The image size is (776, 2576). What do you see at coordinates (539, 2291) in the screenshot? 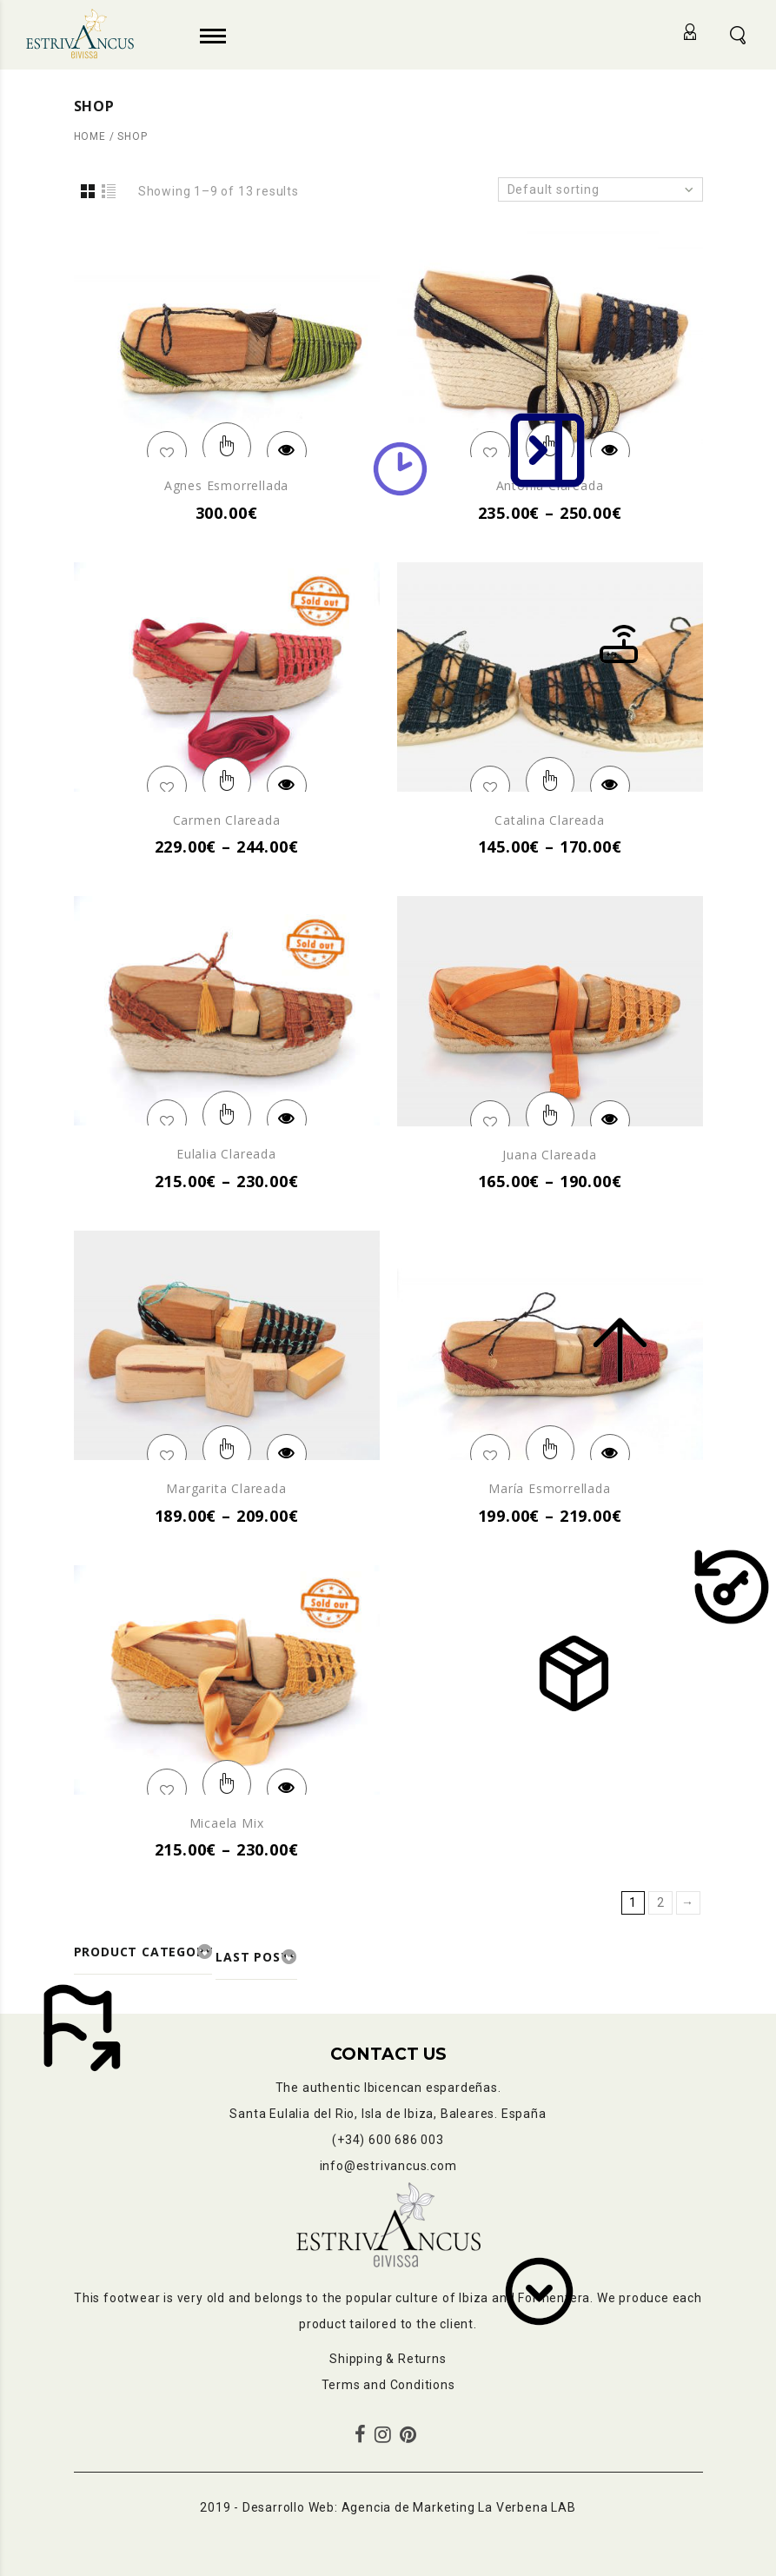
I see `expand to show more content` at bounding box center [539, 2291].